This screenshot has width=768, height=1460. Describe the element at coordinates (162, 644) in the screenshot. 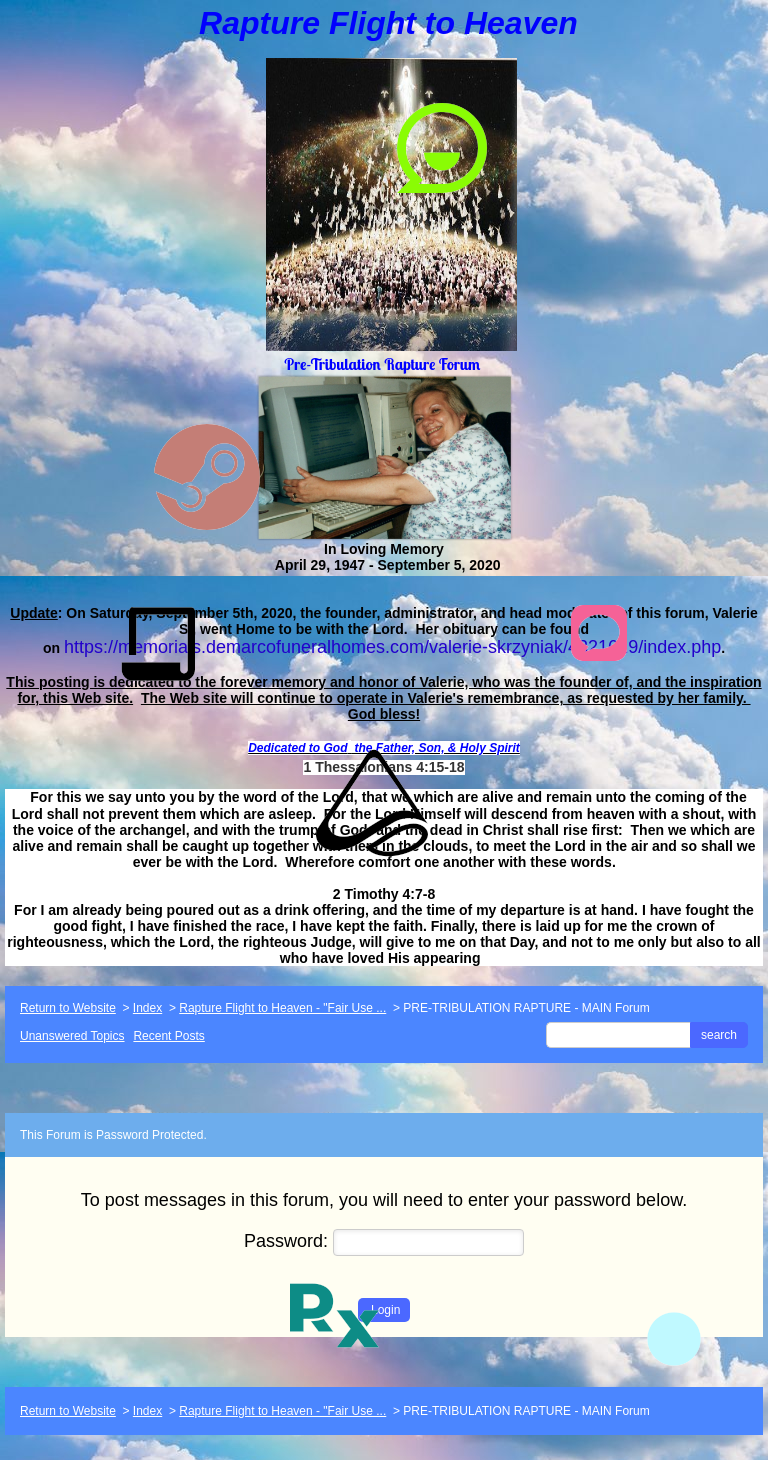

I see `view document or paper file` at that location.